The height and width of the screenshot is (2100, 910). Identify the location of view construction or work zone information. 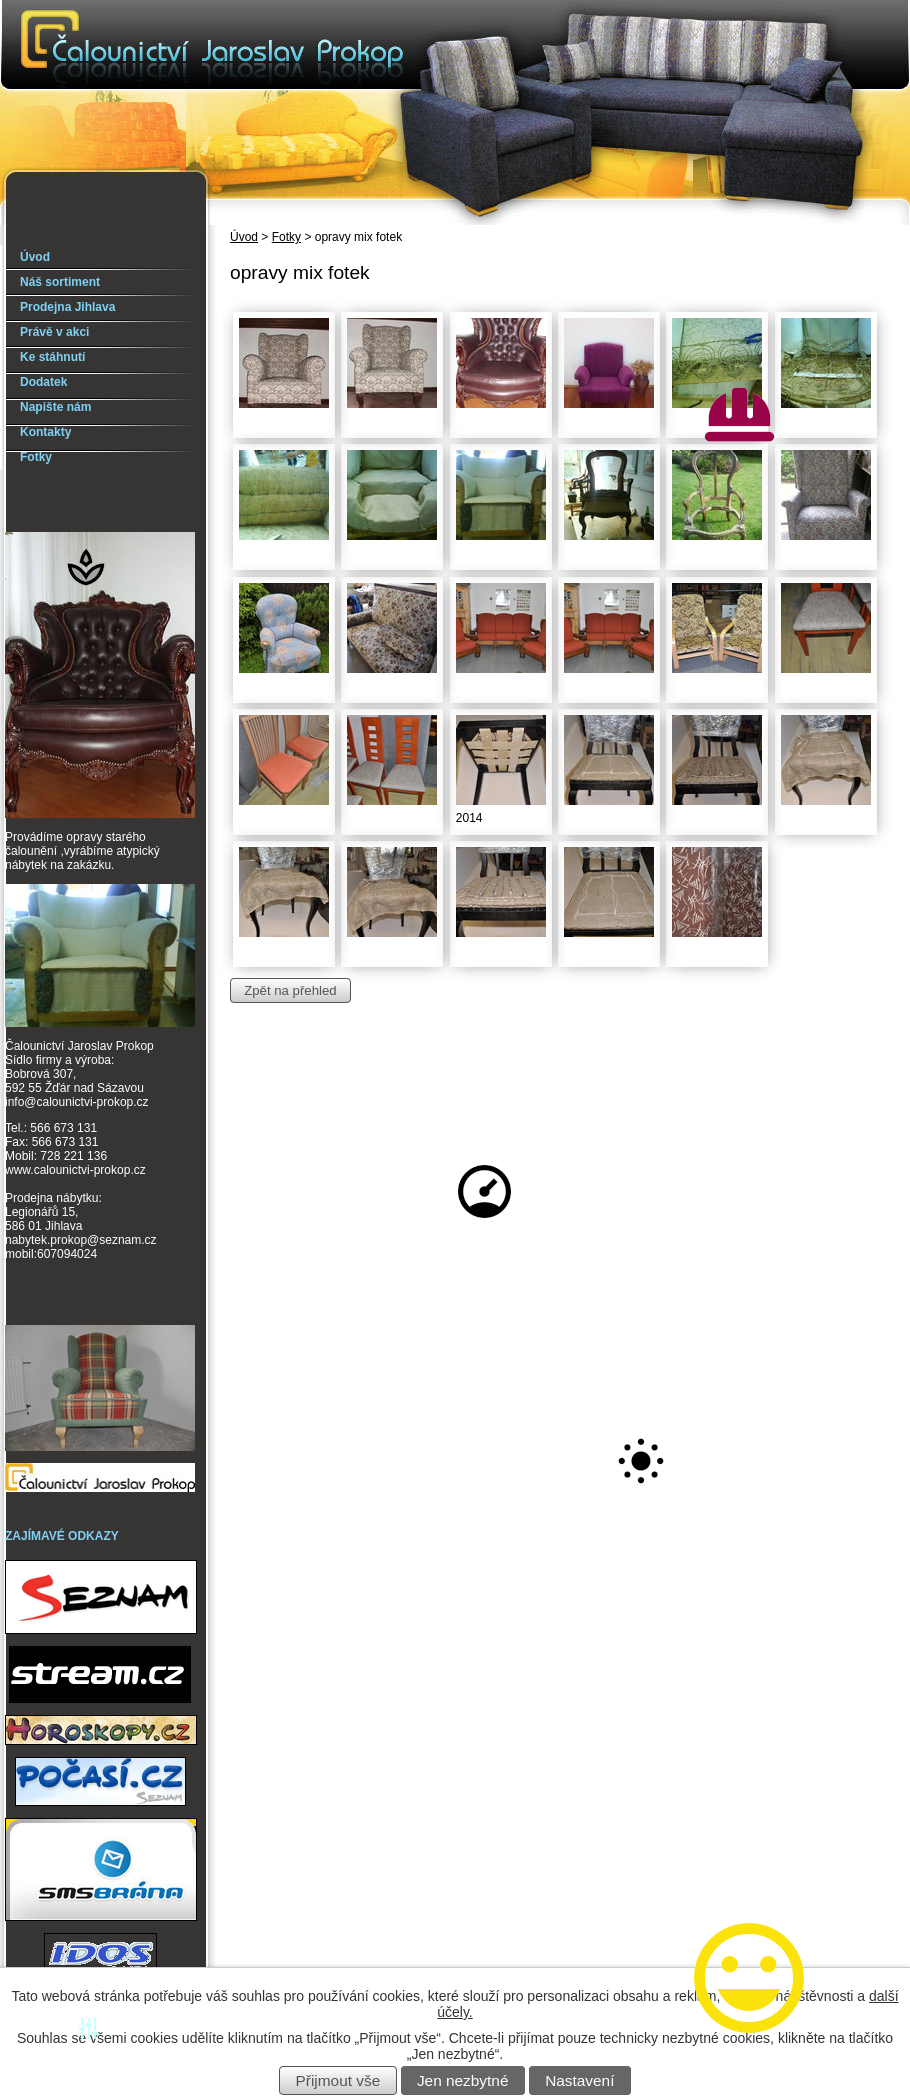
(739, 414).